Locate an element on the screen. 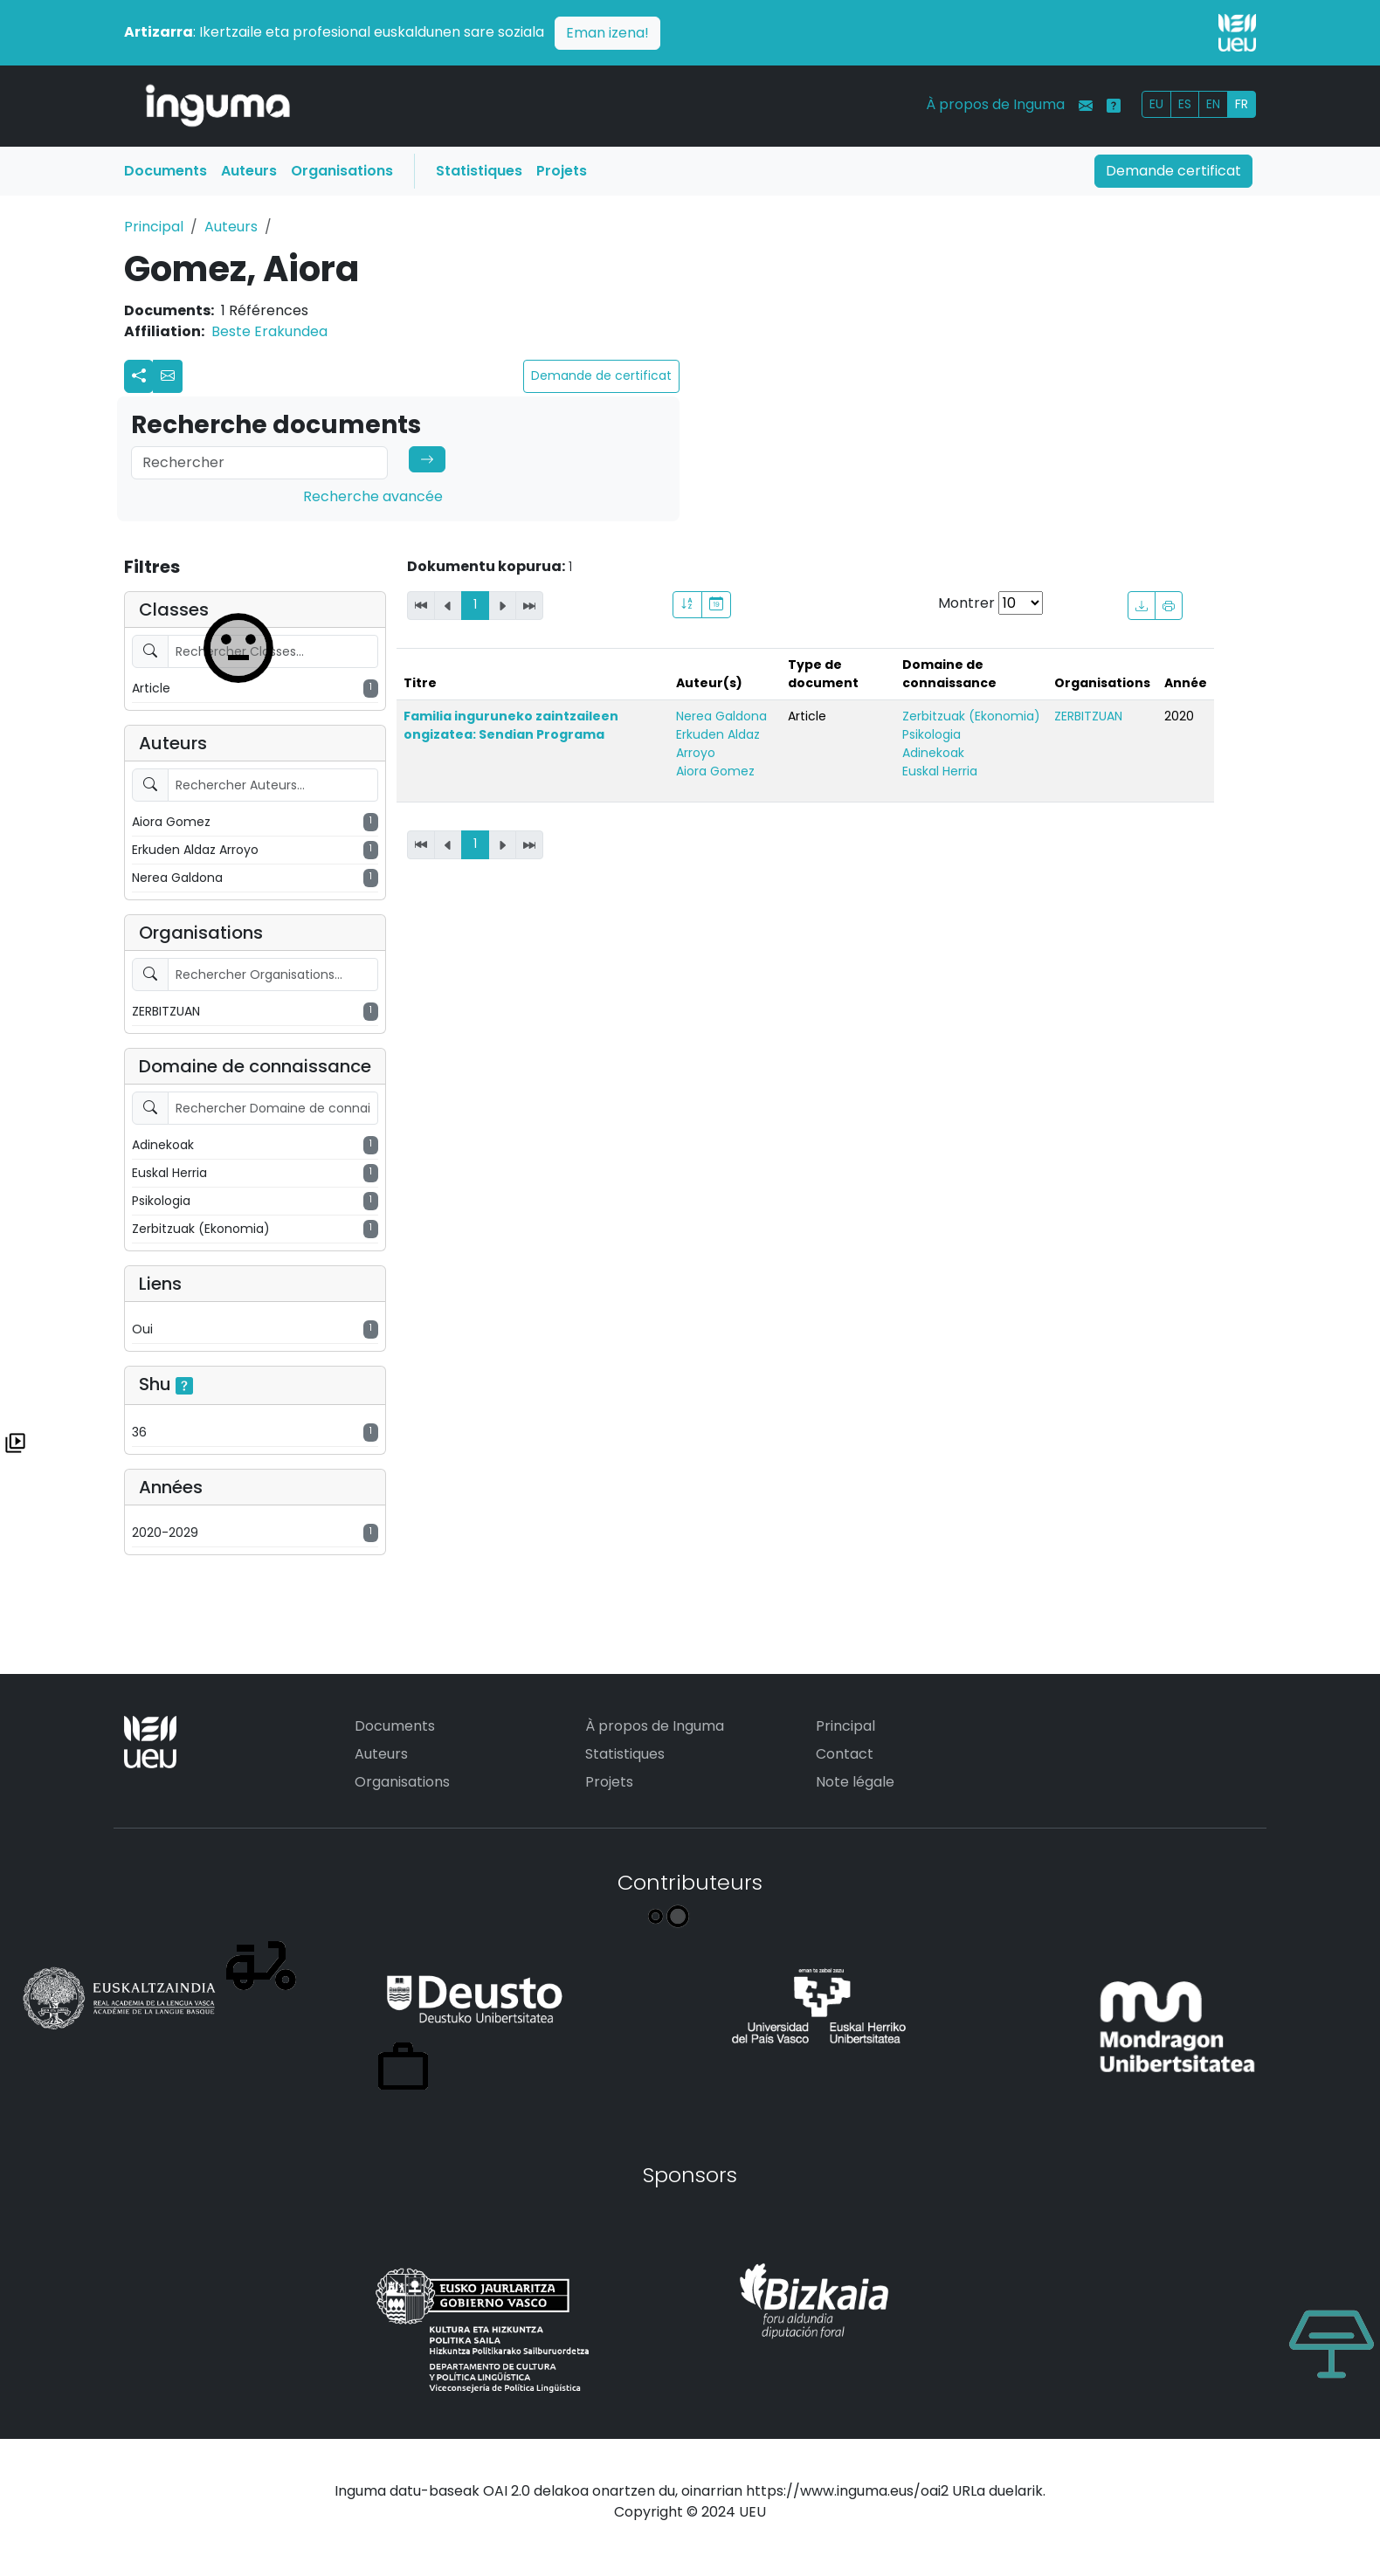 Image resolution: width=1380 pixels, height=2576 pixels. access your video library is located at coordinates (15, 1443).